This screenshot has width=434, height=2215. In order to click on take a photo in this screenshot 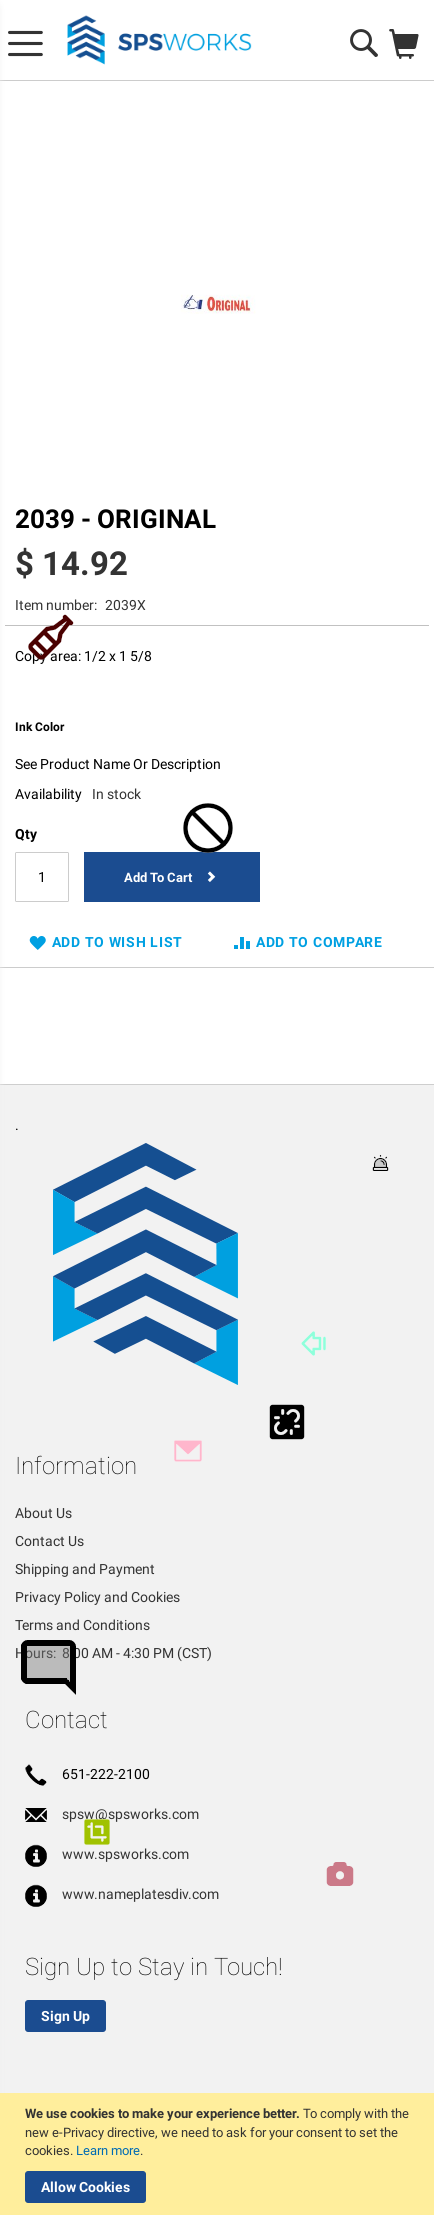, I will do `click(340, 1874)`.